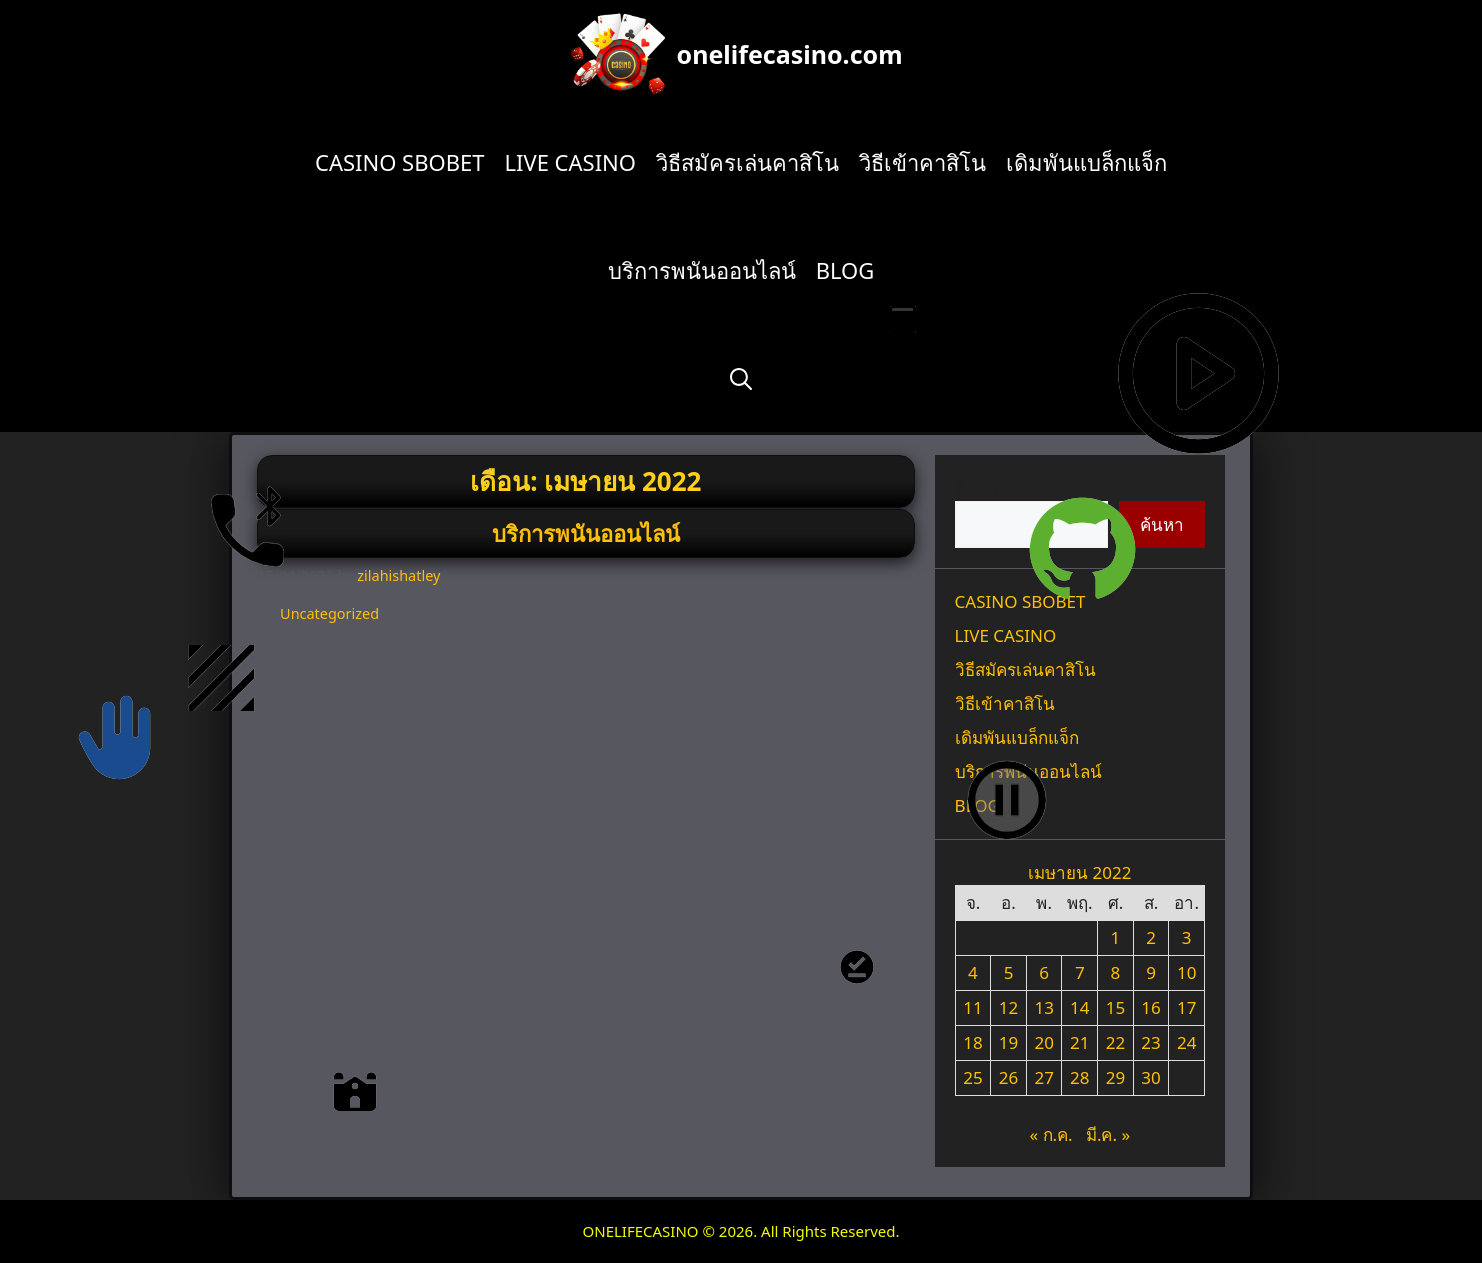 The image size is (1482, 1263). Describe the element at coordinates (1082, 550) in the screenshot. I see `visit github profile or repository` at that location.